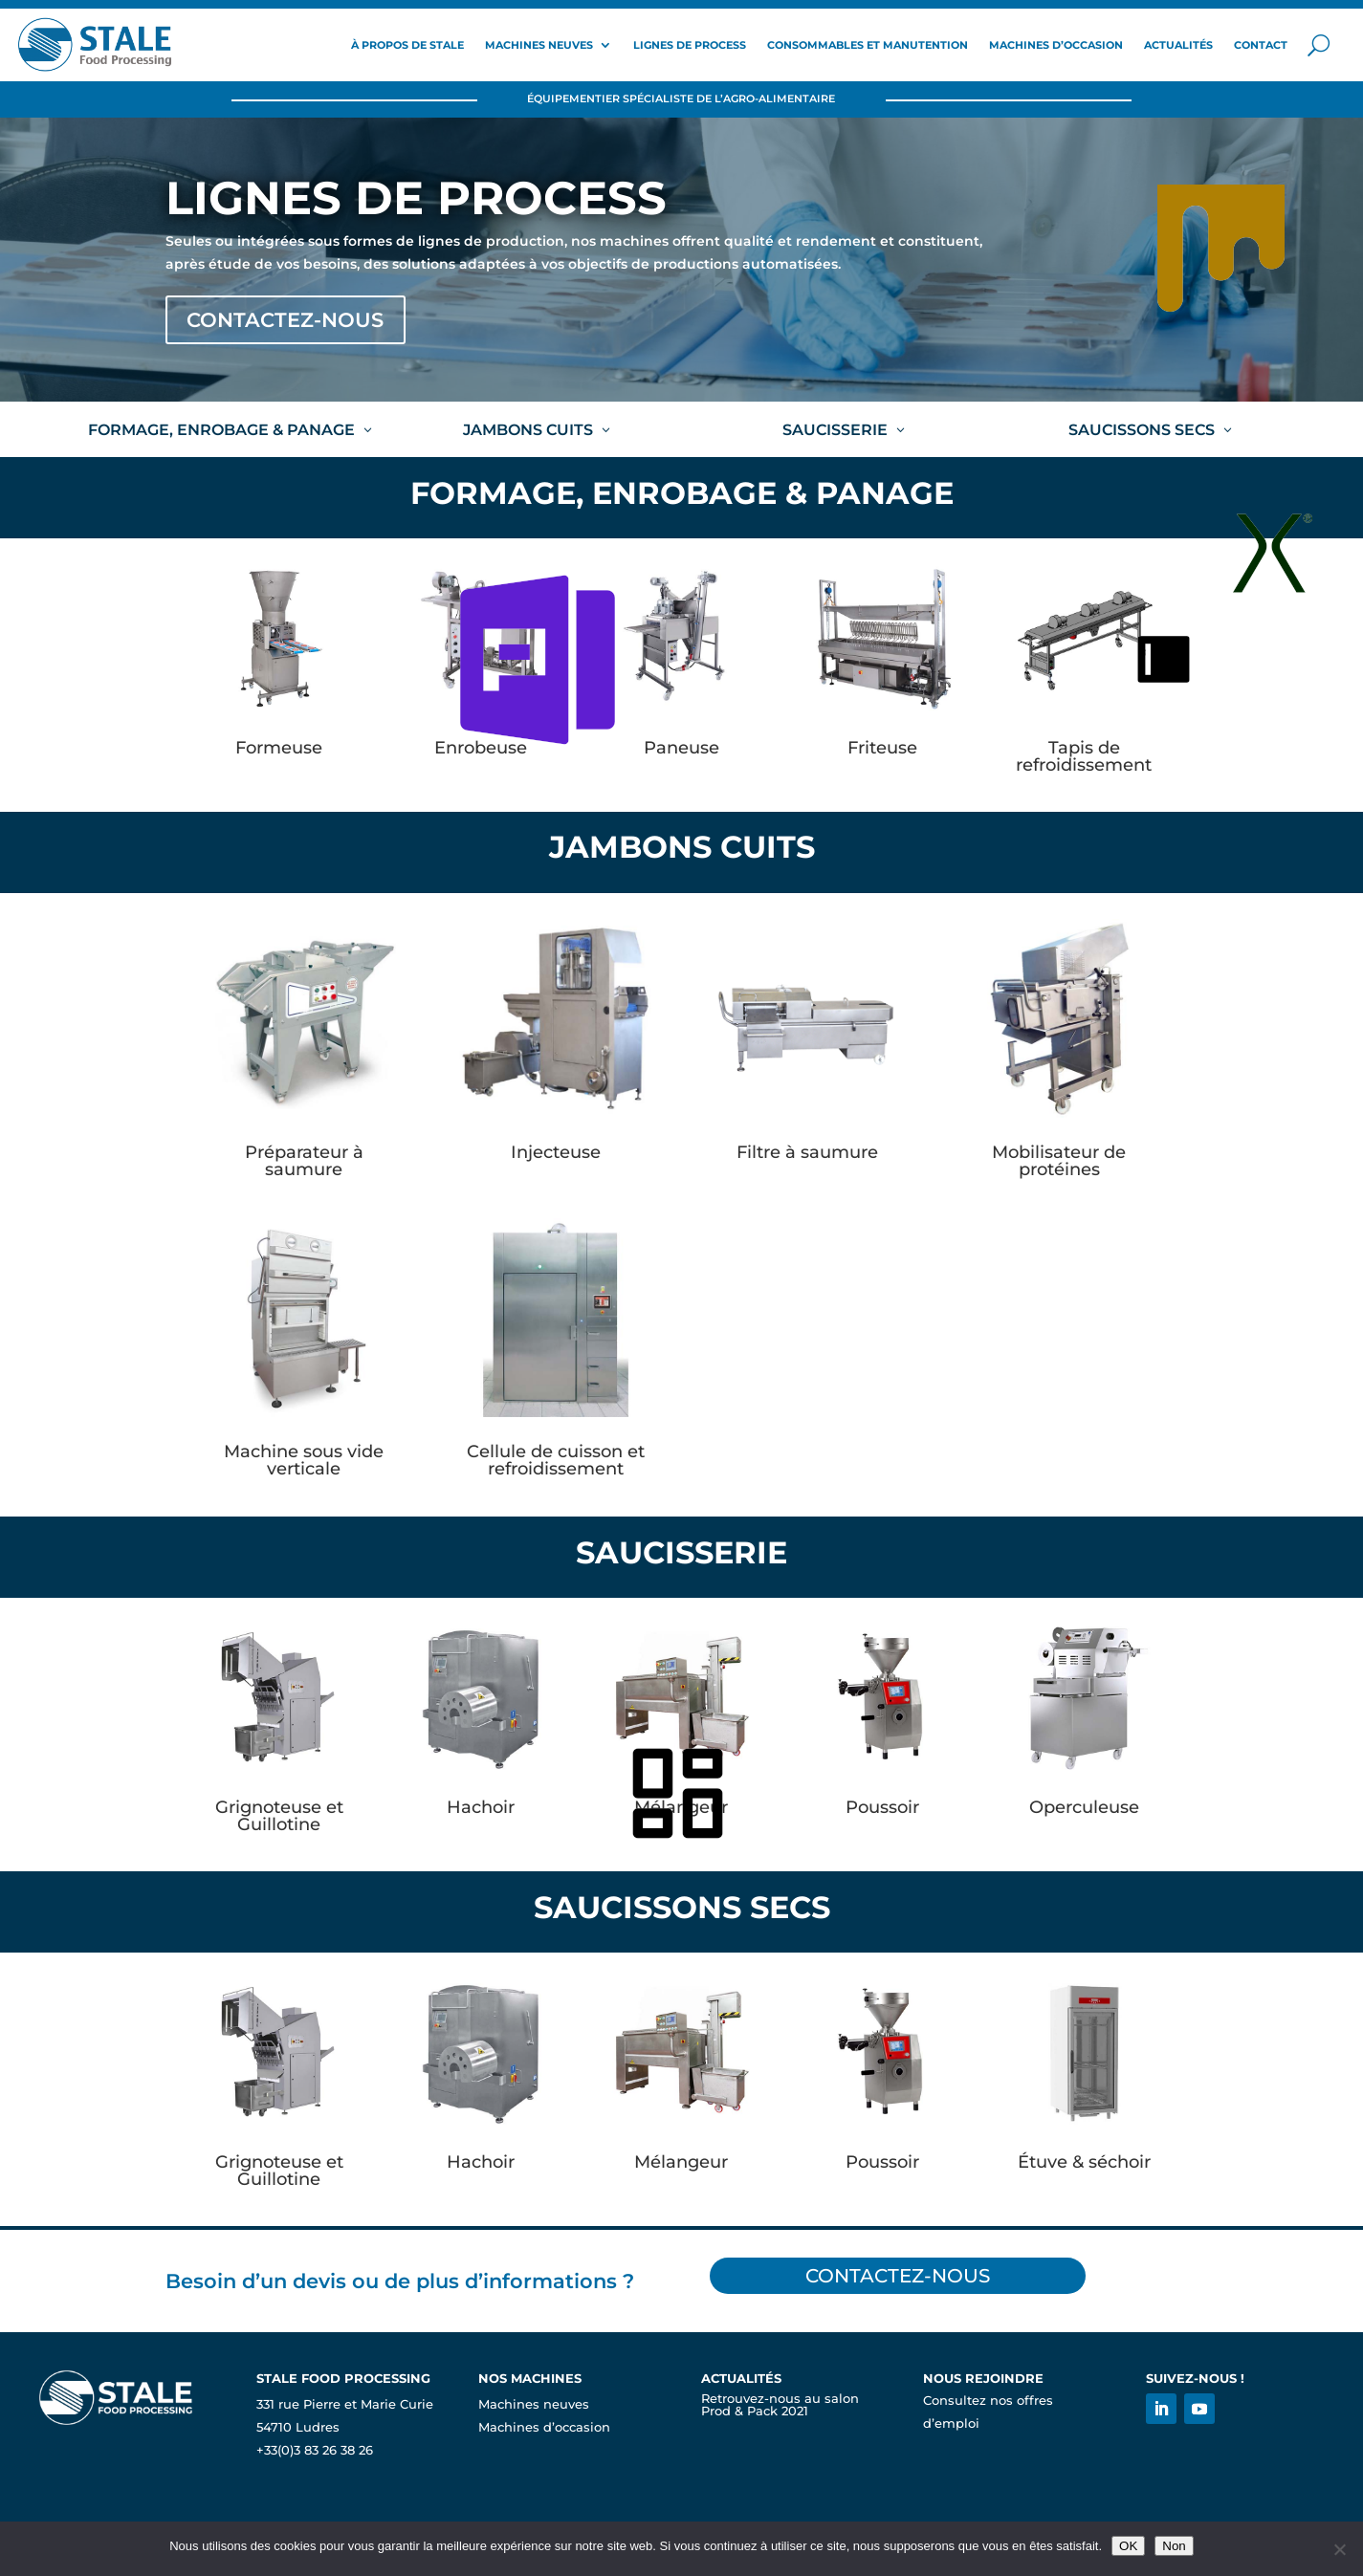  I want to click on access the dashboard, so click(677, 1793).